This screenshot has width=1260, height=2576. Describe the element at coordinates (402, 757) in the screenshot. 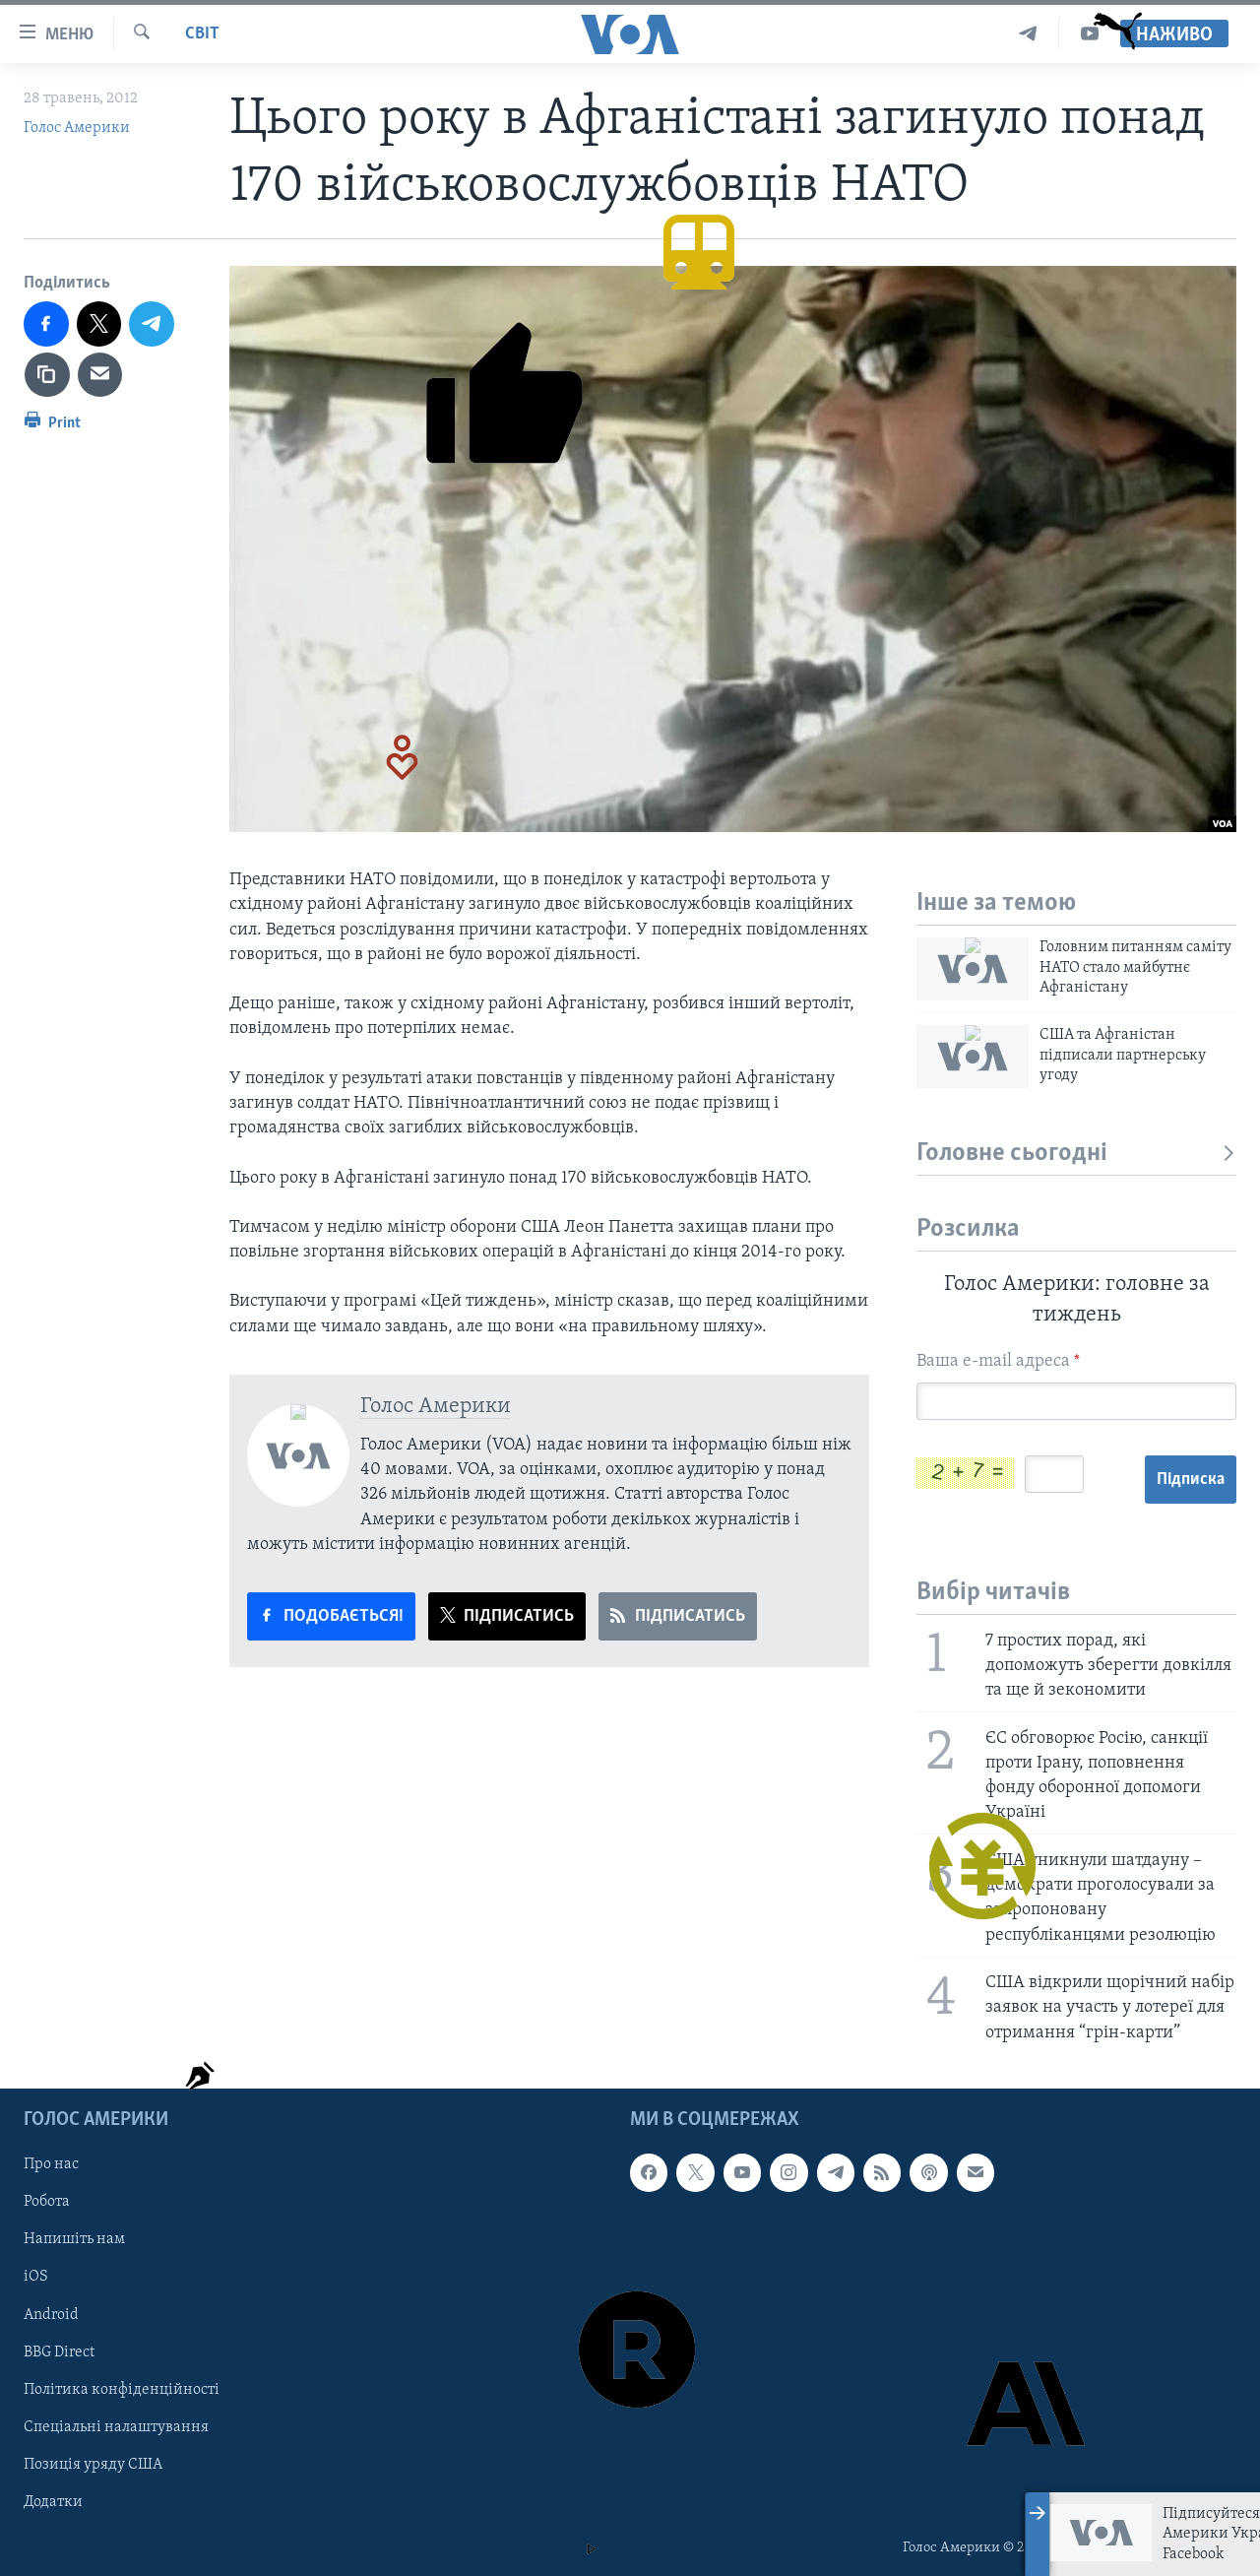

I see `empathize or show compassion for others` at that location.